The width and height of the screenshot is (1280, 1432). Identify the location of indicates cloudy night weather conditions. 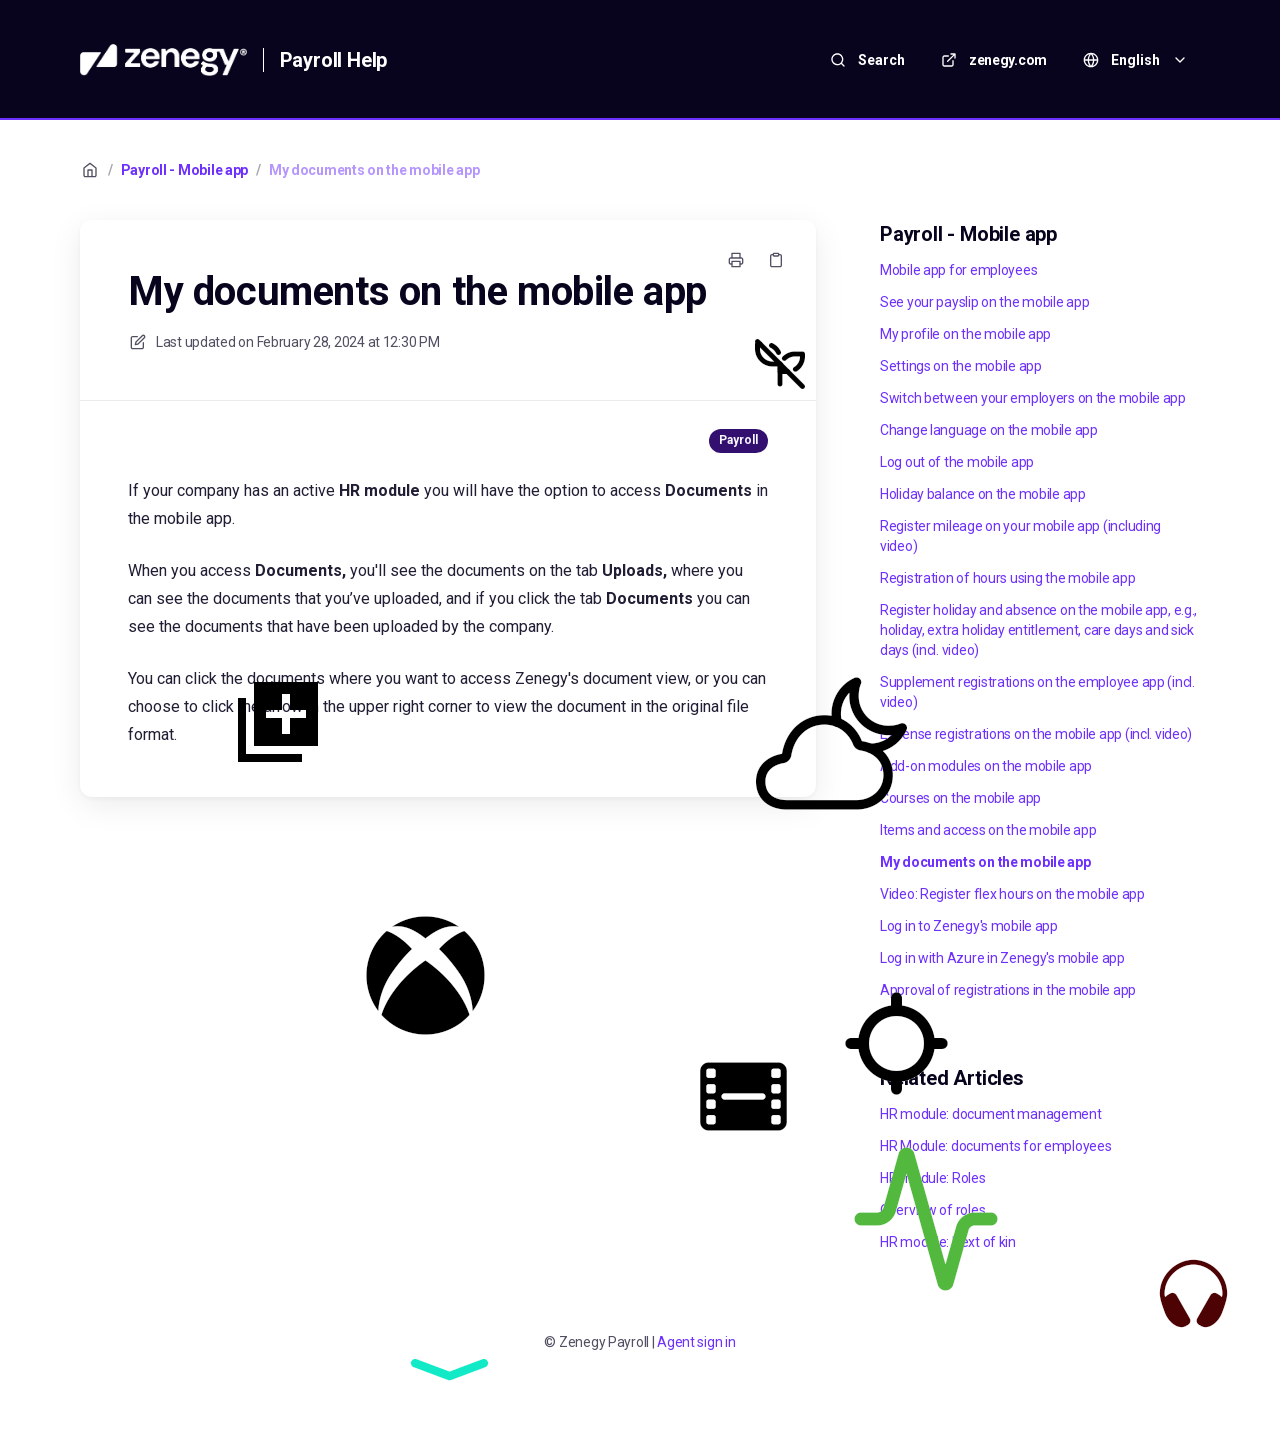
(831, 743).